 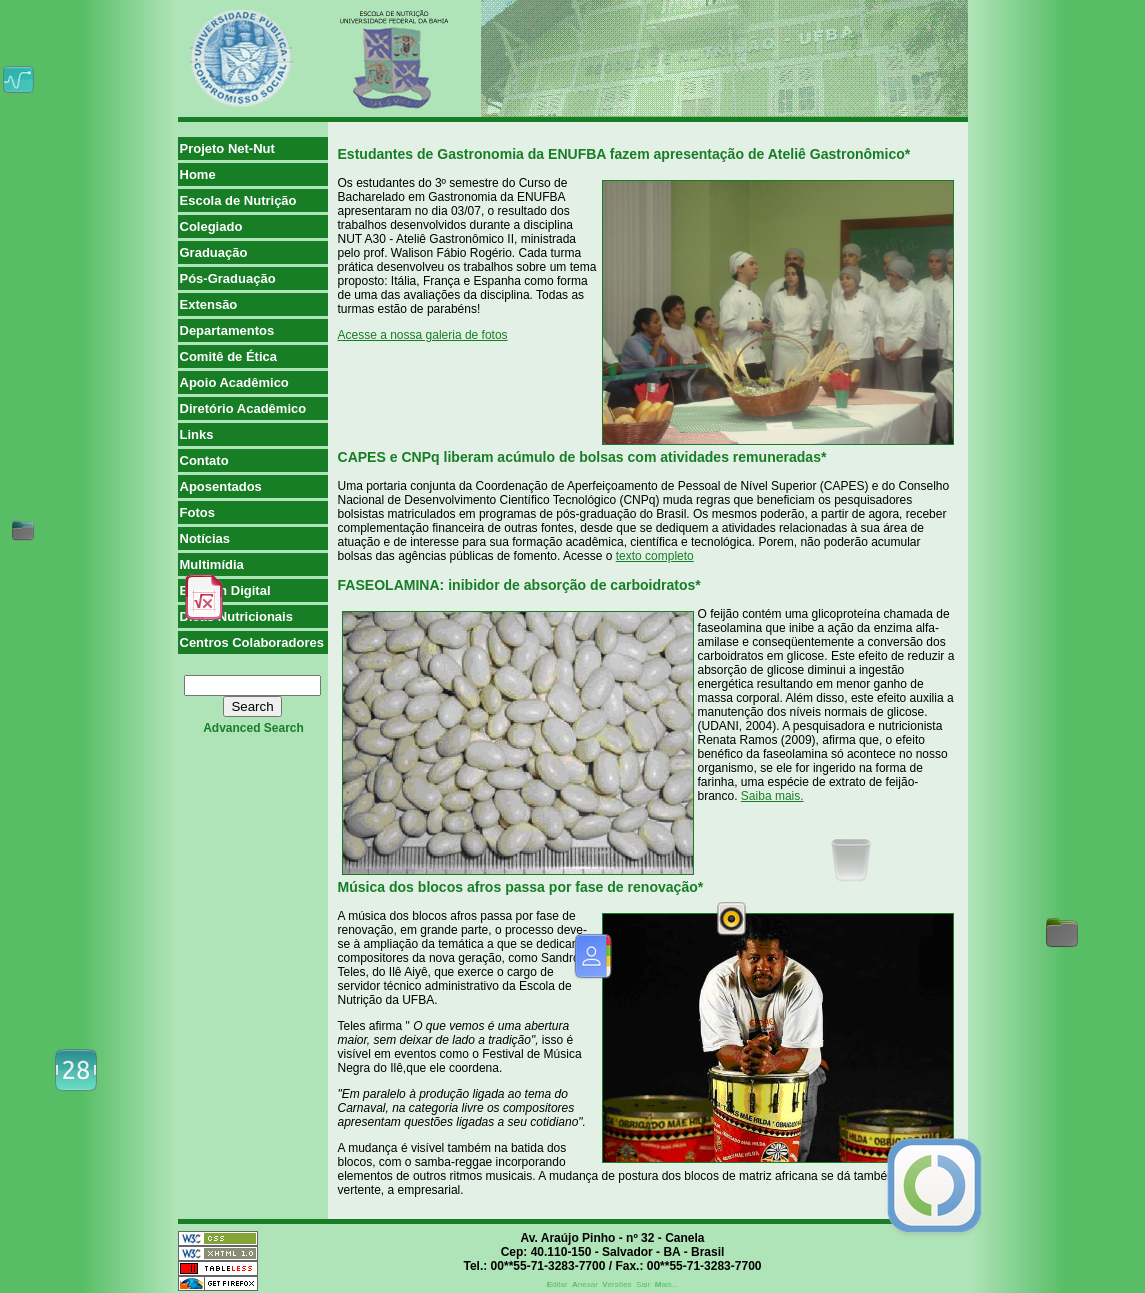 I want to click on view contents of an open folder, so click(x=23, y=530).